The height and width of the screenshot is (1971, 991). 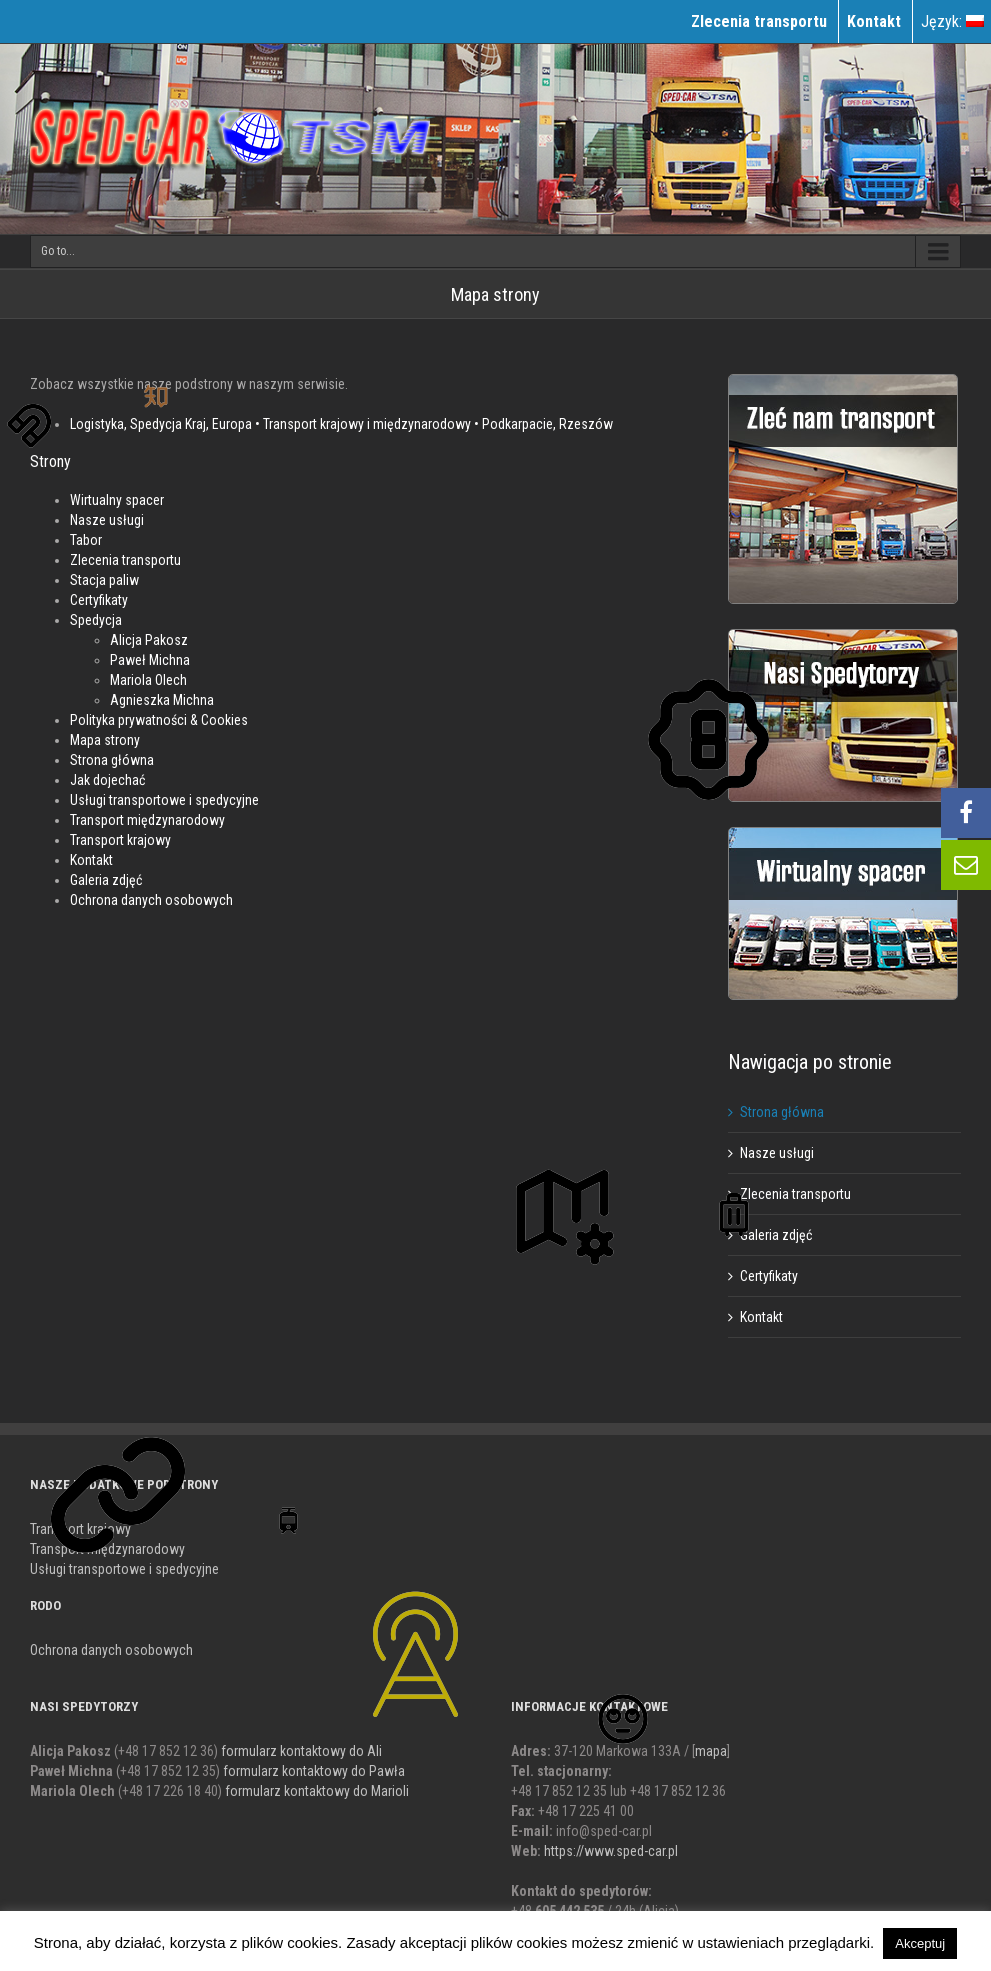 What do you see at coordinates (734, 1215) in the screenshot?
I see `access travel or trip planning features` at bounding box center [734, 1215].